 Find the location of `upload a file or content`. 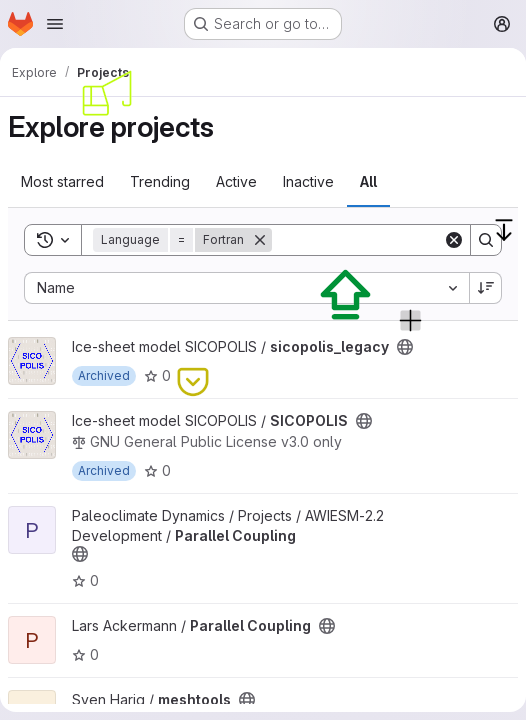

upload a file or content is located at coordinates (345, 296).